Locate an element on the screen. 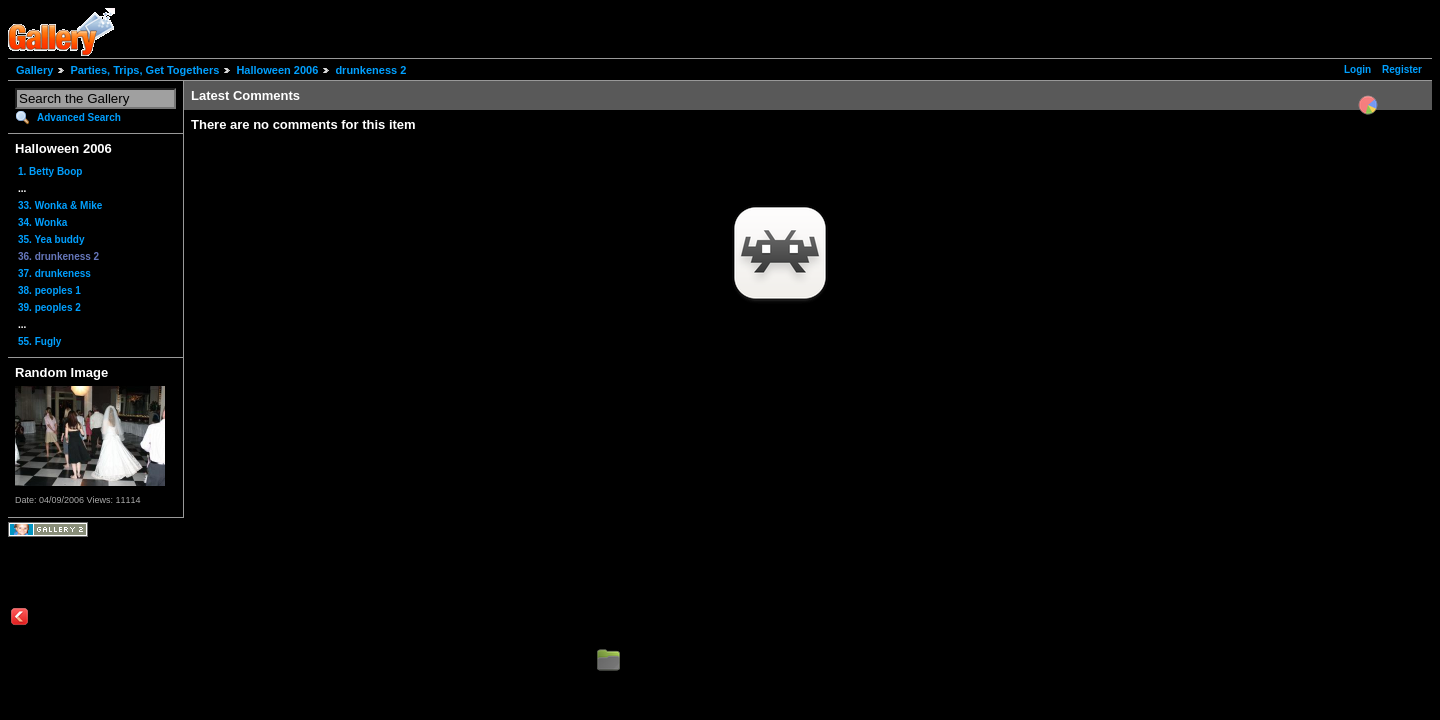  open haguichi VPN network manager is located at coordinates (19, 616).